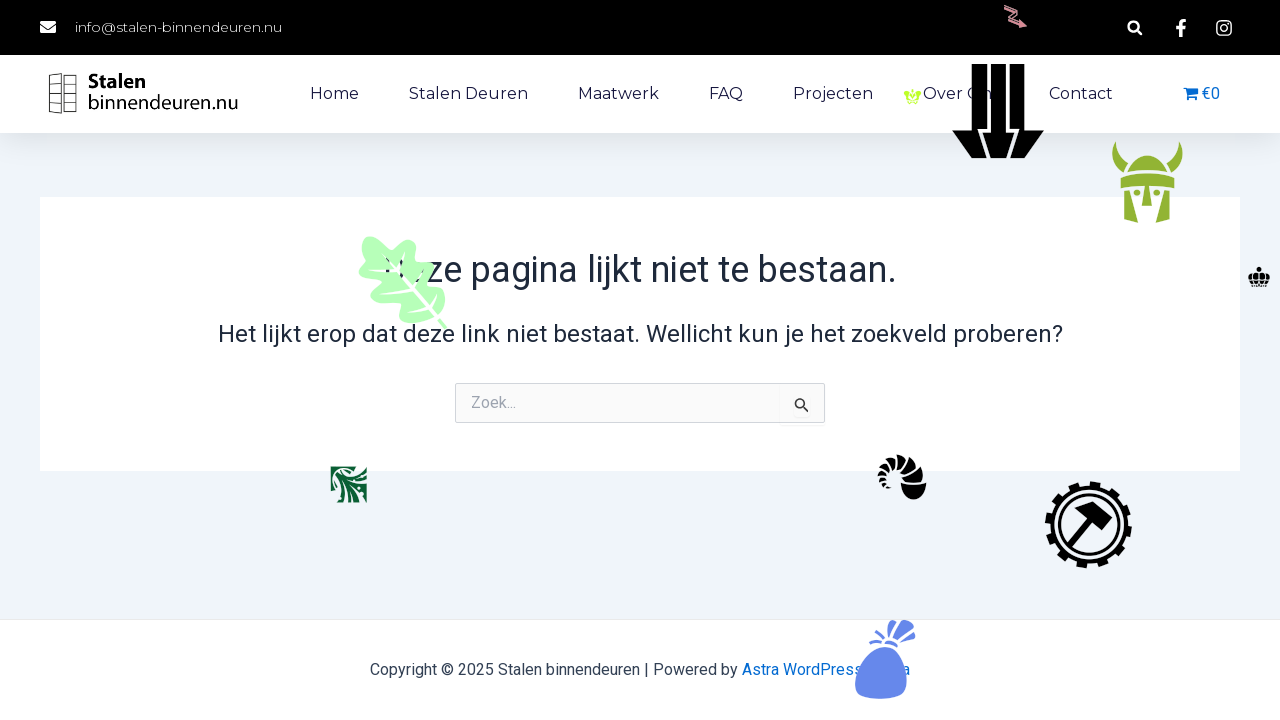 This screenshot has height=720, width=1280. Describe the element at coordinates (886, 659) in the screenshot. I see `swap or exchange items in inventory` at that location.